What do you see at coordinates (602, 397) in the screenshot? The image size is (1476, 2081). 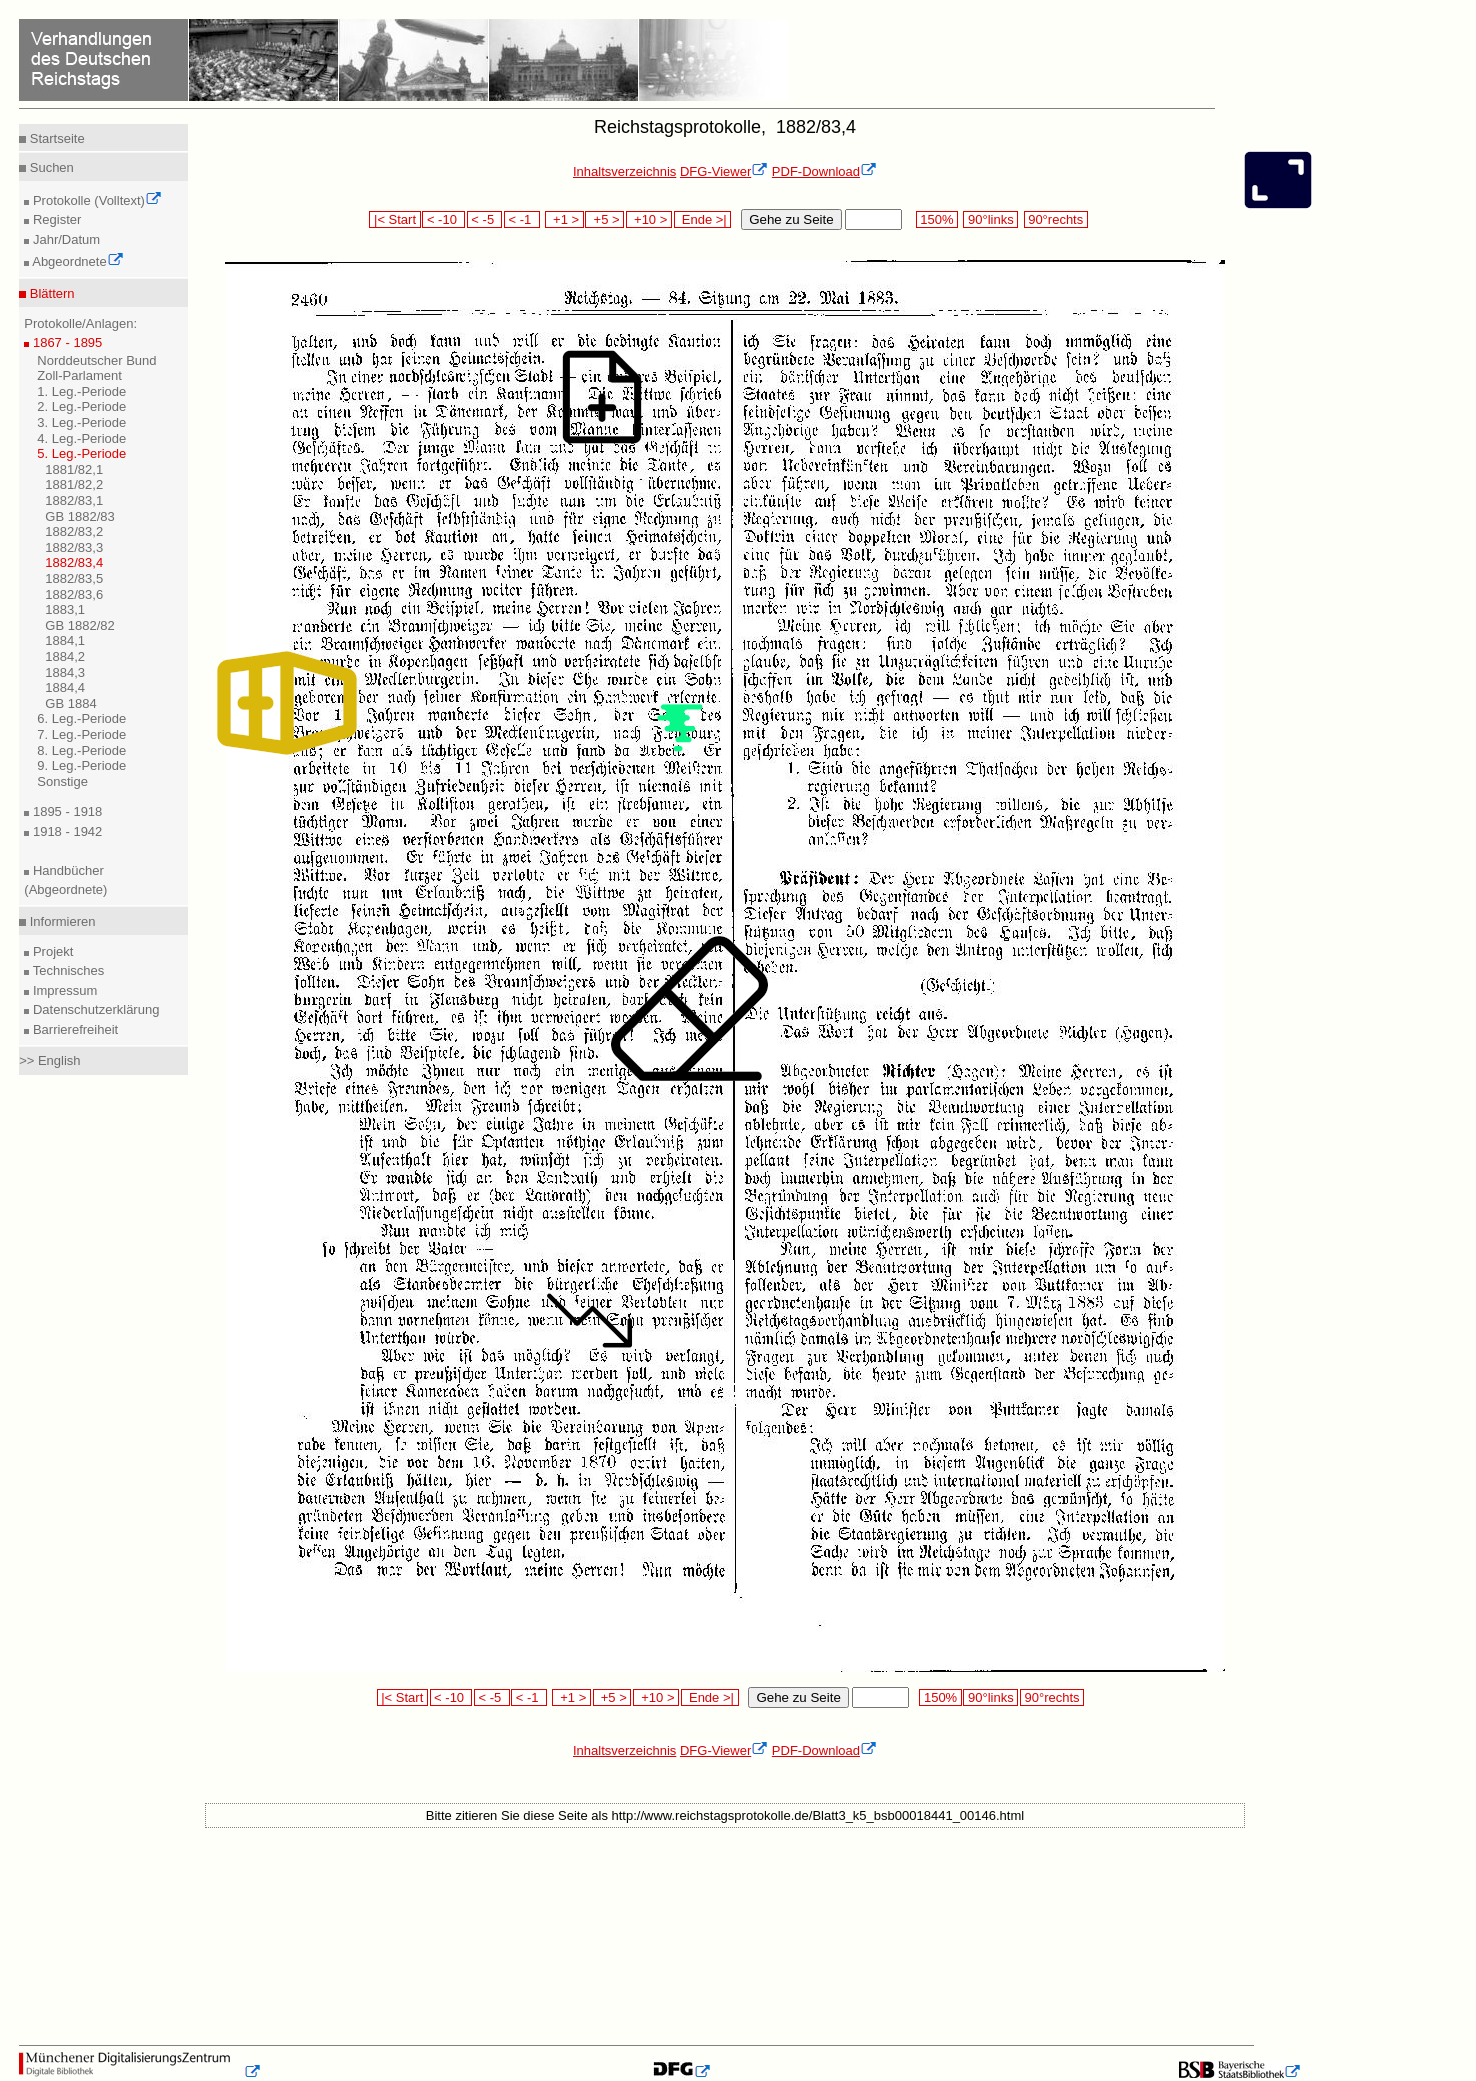 I see `create a new file` at bounding box center [602, 397].